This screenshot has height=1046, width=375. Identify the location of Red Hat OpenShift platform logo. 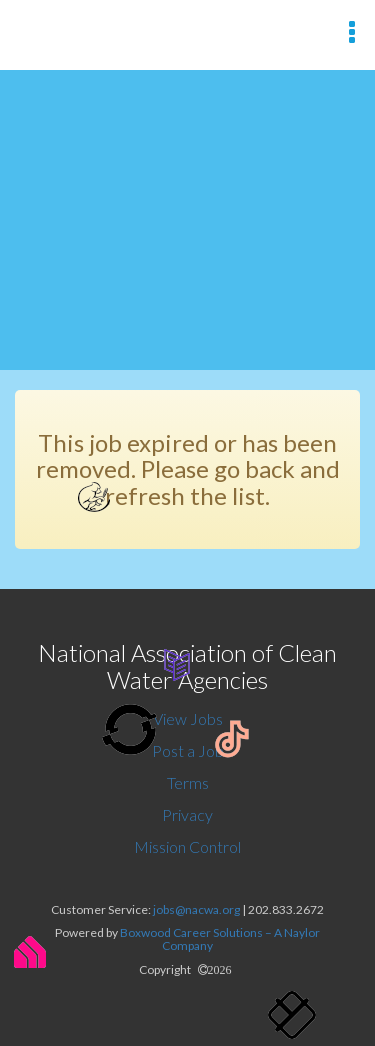
(129, 729).